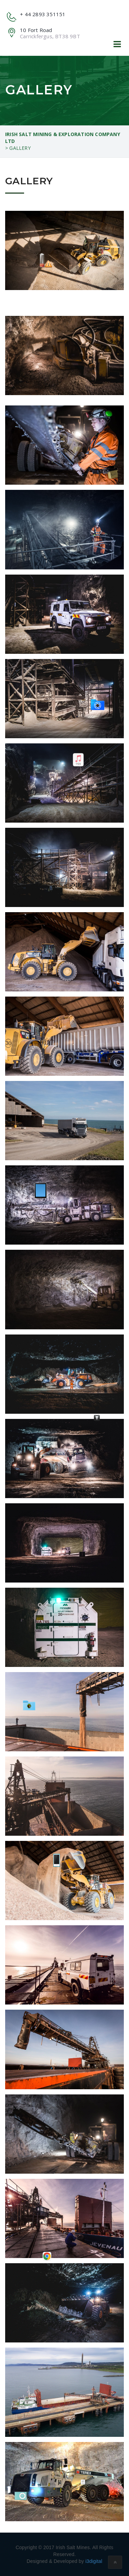  Describe the element at coordinates (97, 705) in the screenshot. I see `open keyshot project files folder` at that location.